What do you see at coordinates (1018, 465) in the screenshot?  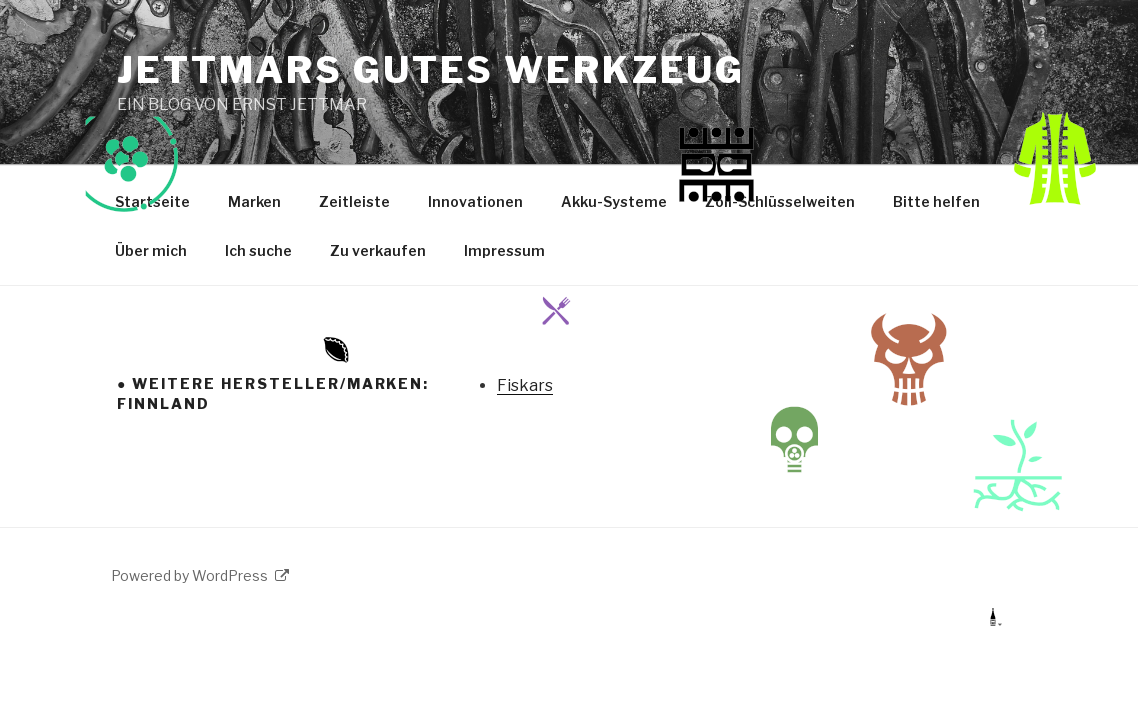 I see `view plant root system details` at bounding box center [1018, 465].